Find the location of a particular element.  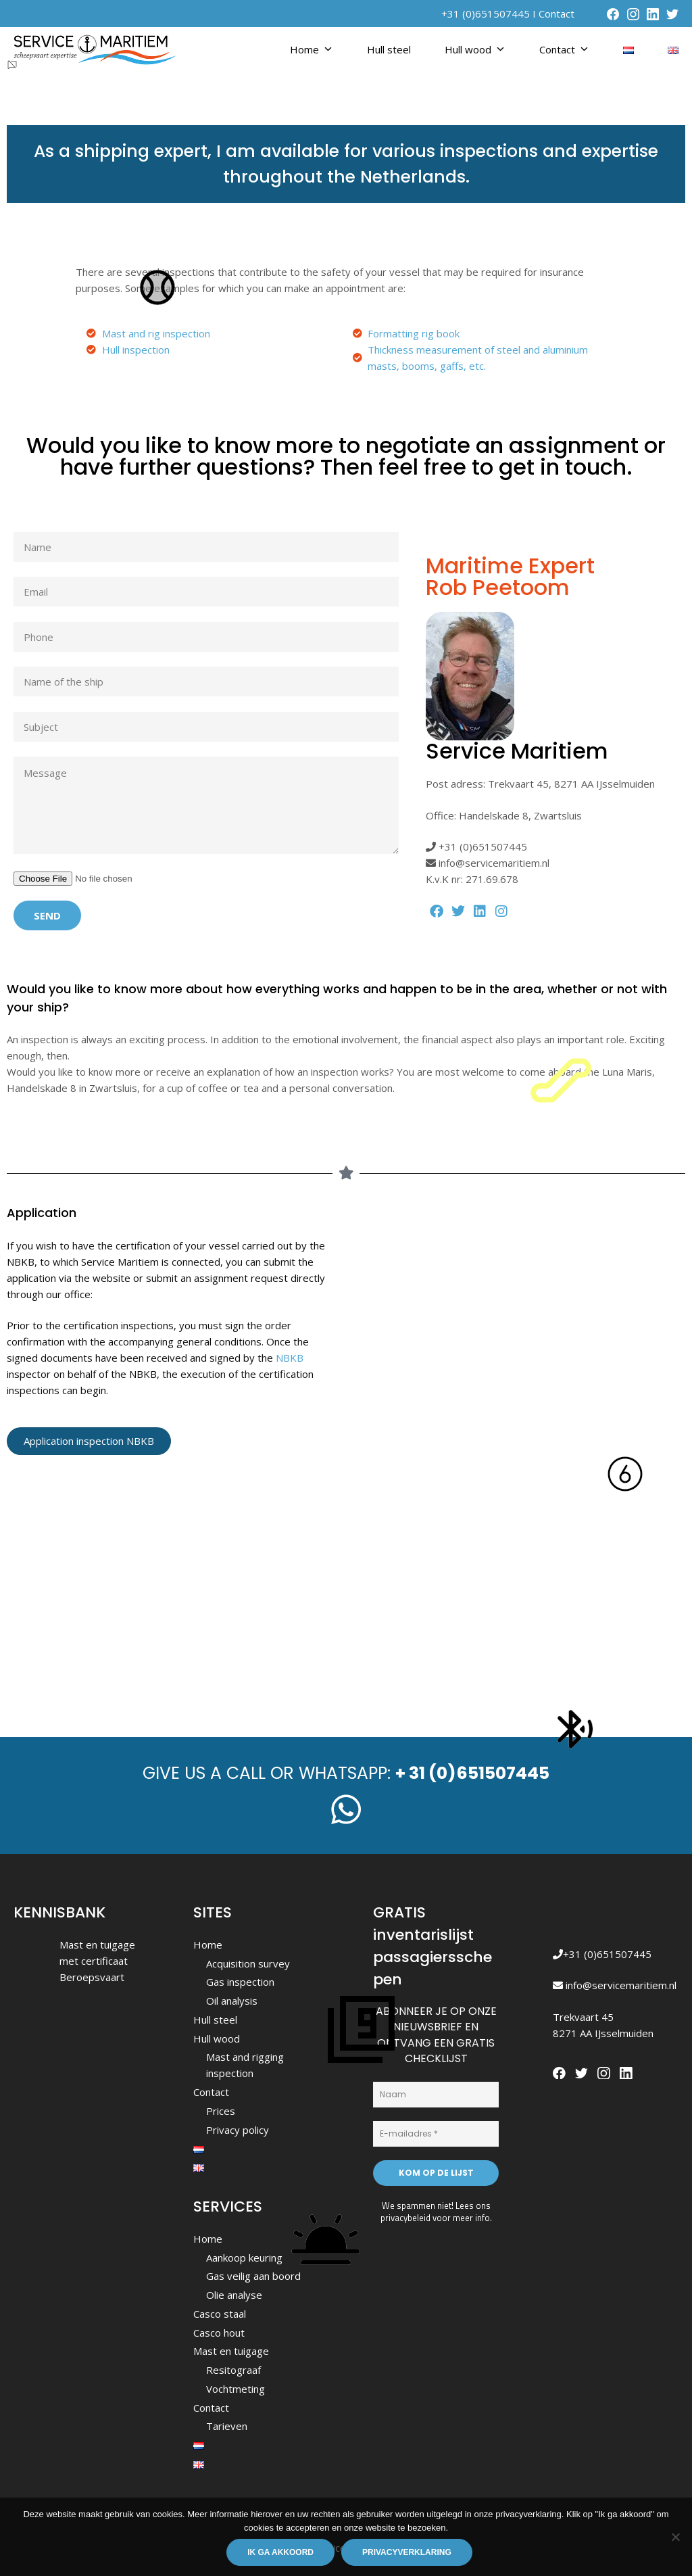

mute or disable chat notifications is located at coordinates (12, 64).